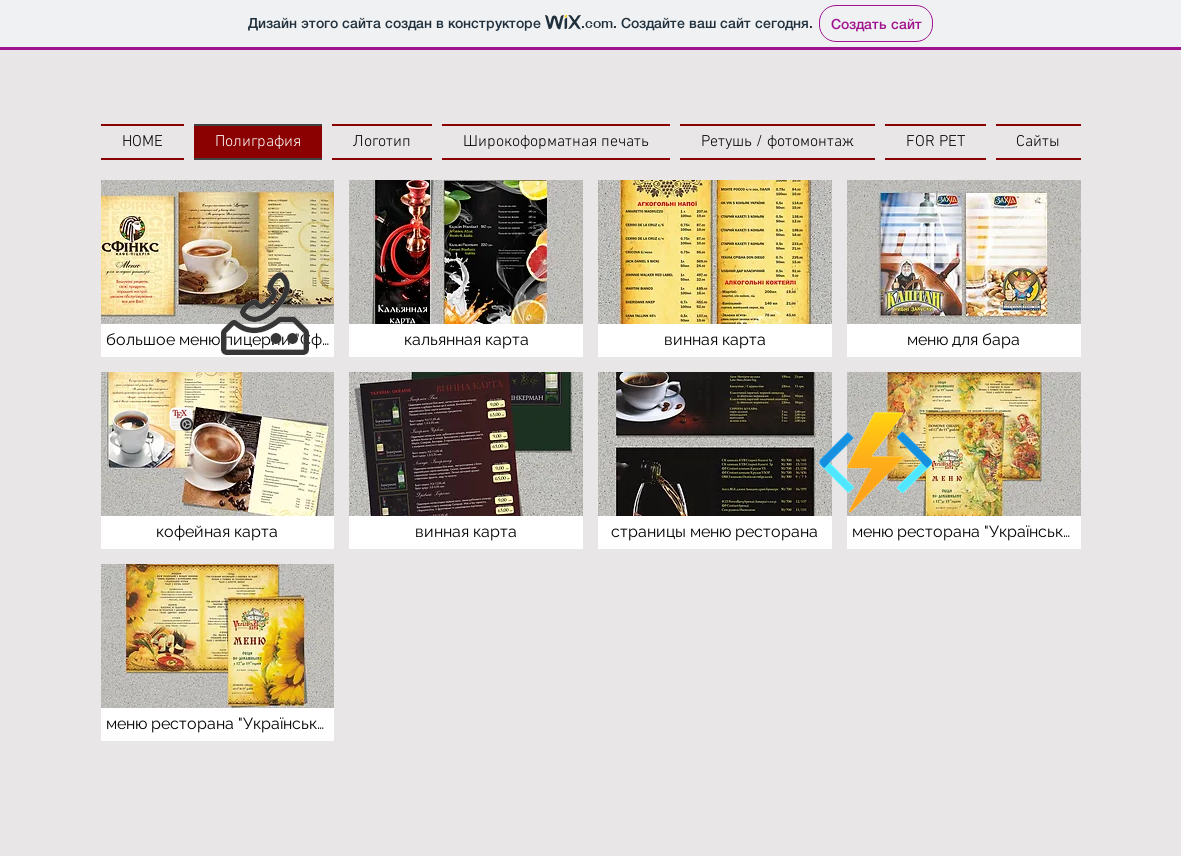  What do you see at coordinates (181, 419) in the screenshot?
I see `open miktex console for managing tex distributions` at bounding box center [181, 419].